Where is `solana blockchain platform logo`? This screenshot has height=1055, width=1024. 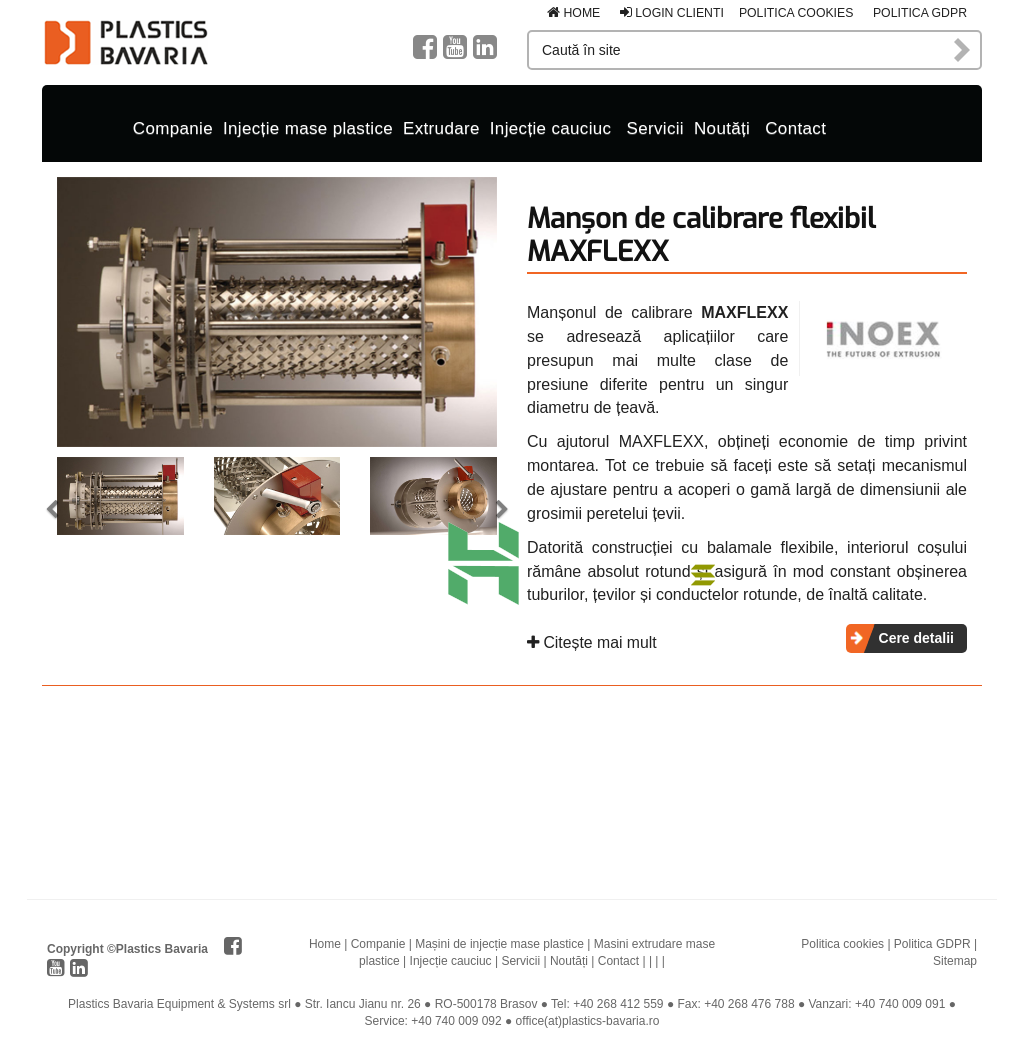 solana blockchain platform logo is located at coordinates (703, 575).